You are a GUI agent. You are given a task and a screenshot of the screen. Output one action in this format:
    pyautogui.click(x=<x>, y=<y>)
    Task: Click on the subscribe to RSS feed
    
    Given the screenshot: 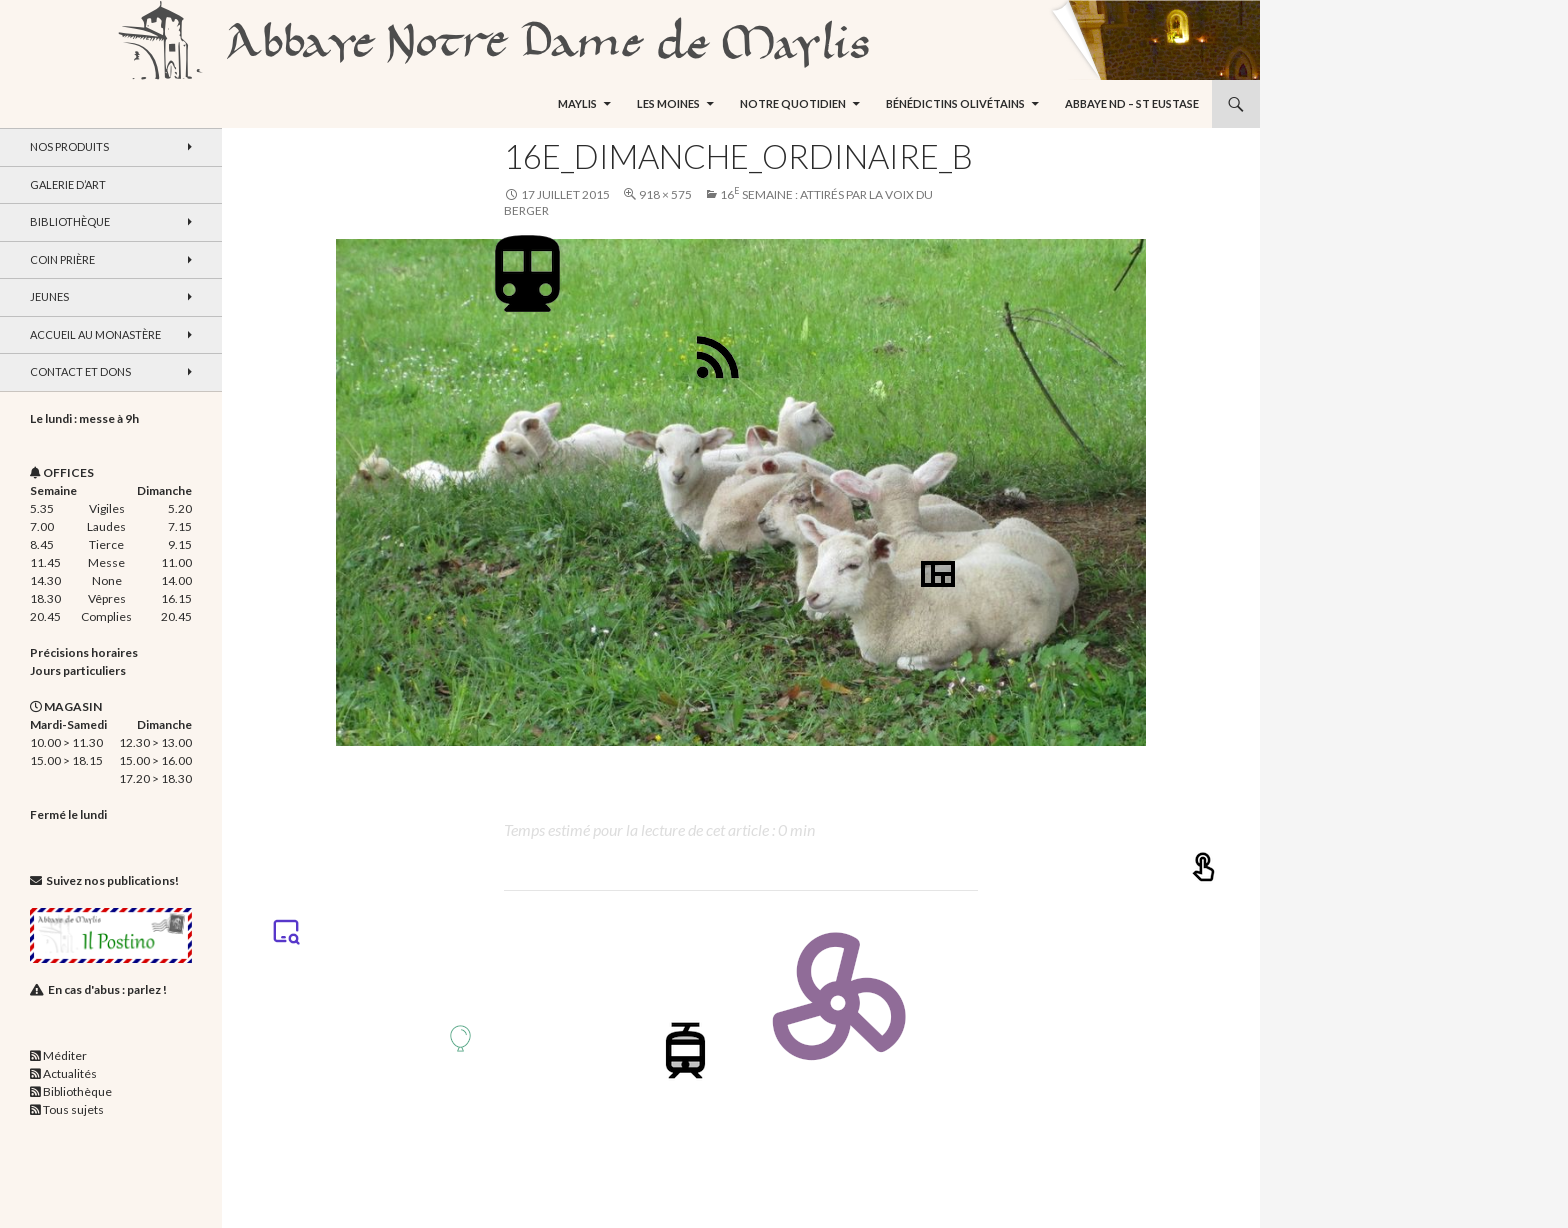 What is the action you would take?
    pyautogui.click(x=718, y=356)
    